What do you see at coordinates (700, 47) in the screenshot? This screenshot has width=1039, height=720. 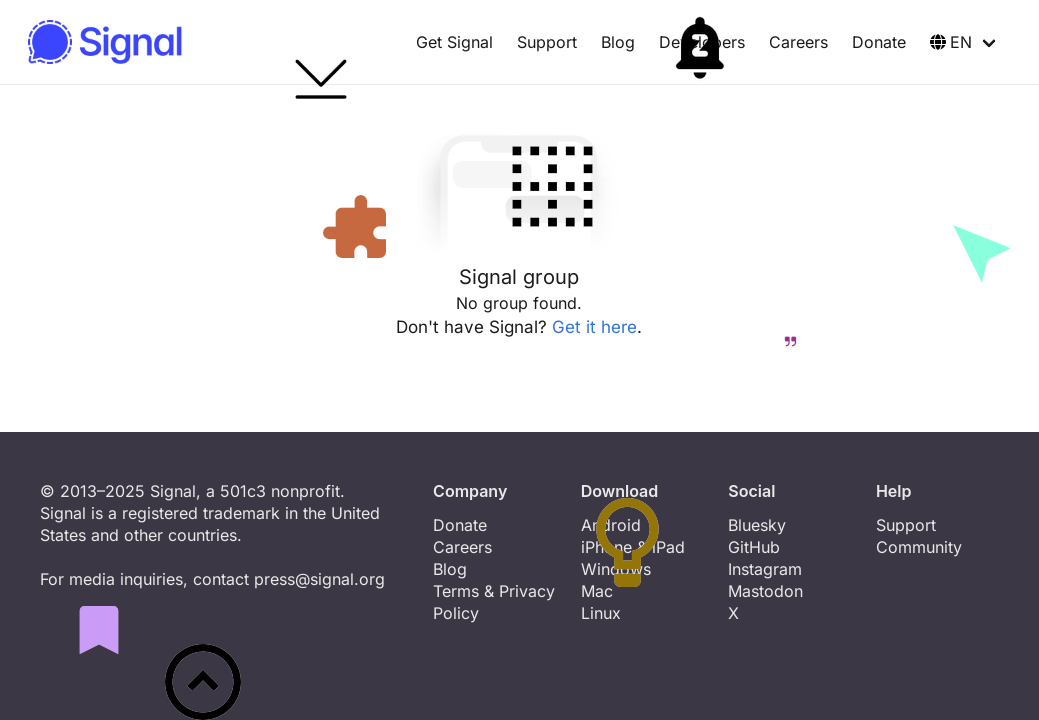 I see `notifications are paused or snoozed` at bounding box center [700, 47].